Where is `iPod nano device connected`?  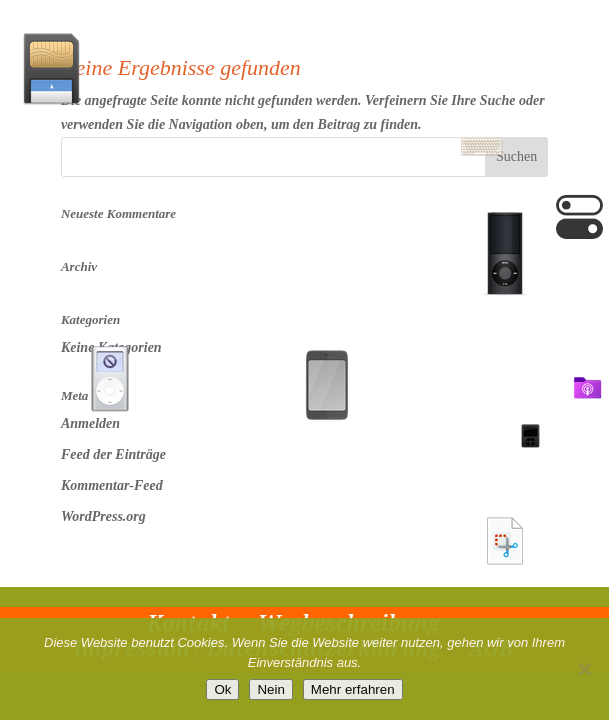
iPod nano device connected is located at coordinates (530, 430).